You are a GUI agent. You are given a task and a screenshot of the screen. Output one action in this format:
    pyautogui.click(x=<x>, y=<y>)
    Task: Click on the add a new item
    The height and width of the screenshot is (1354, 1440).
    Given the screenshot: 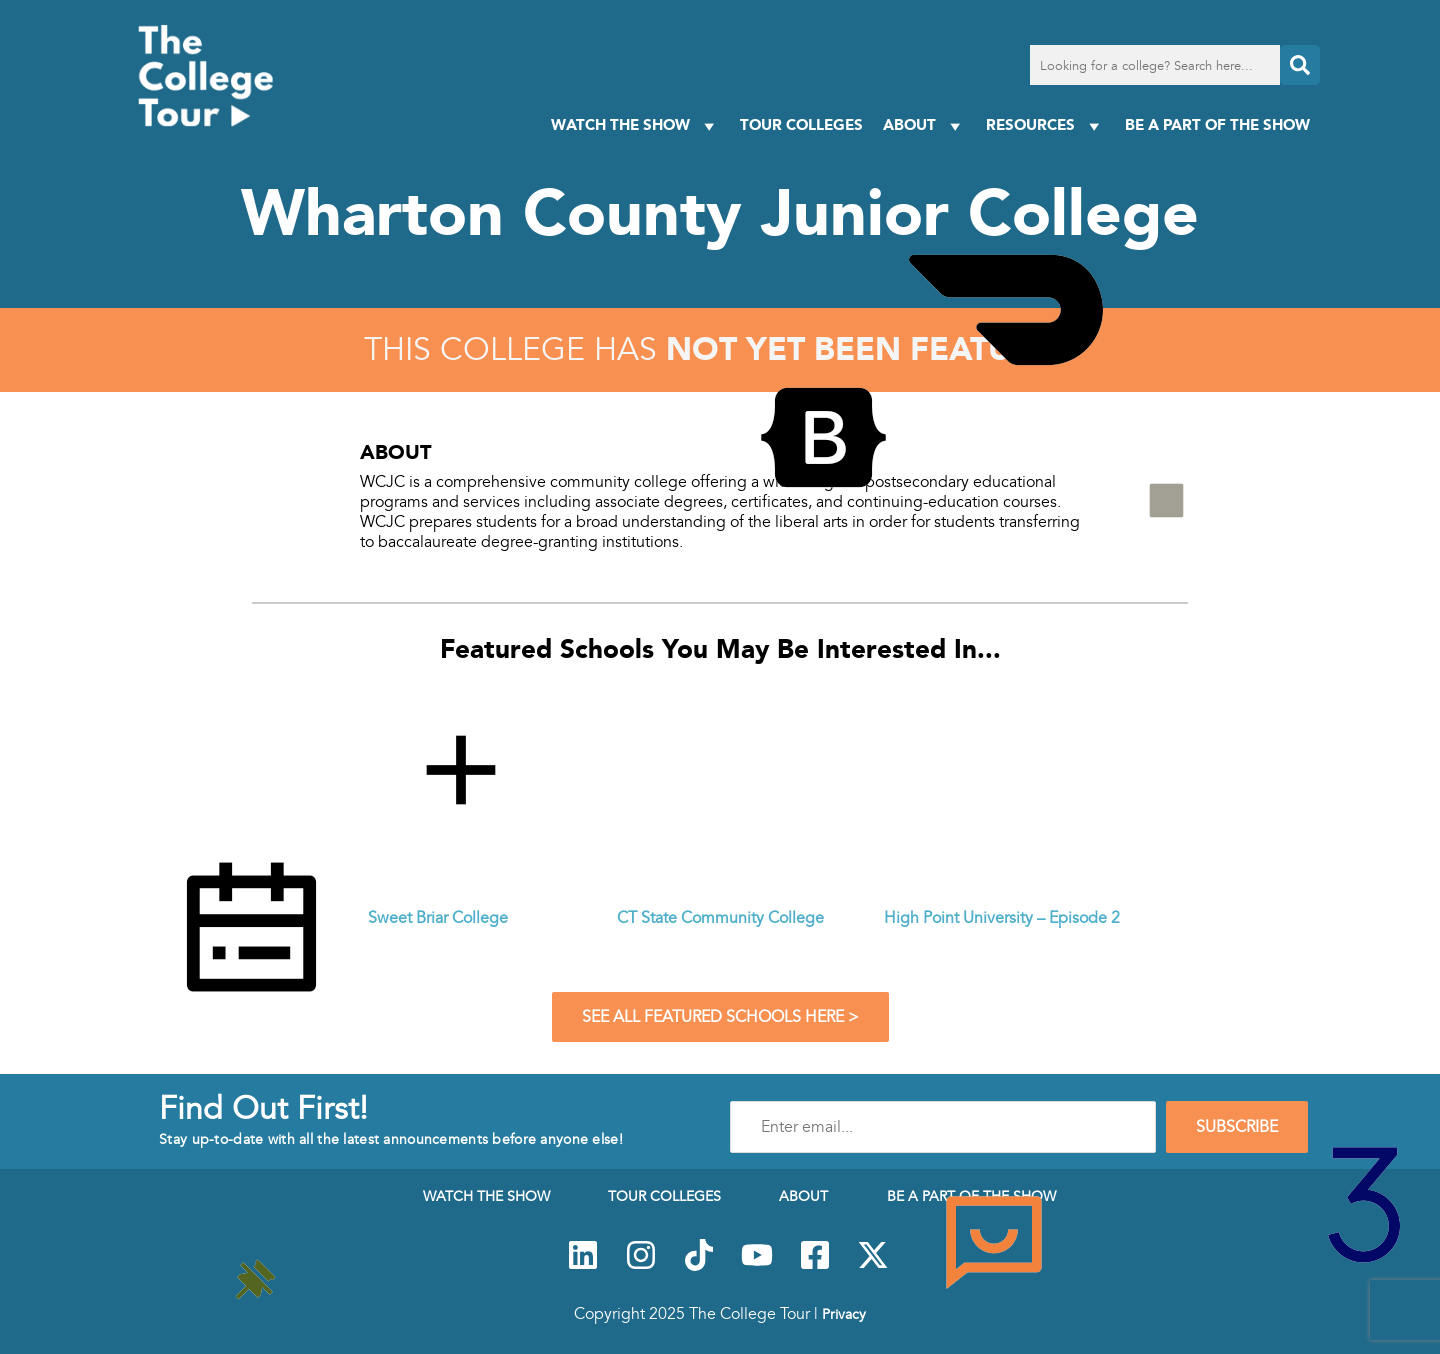 What is the action you would take?
    pyautogui.click(x=461, y=770)
    